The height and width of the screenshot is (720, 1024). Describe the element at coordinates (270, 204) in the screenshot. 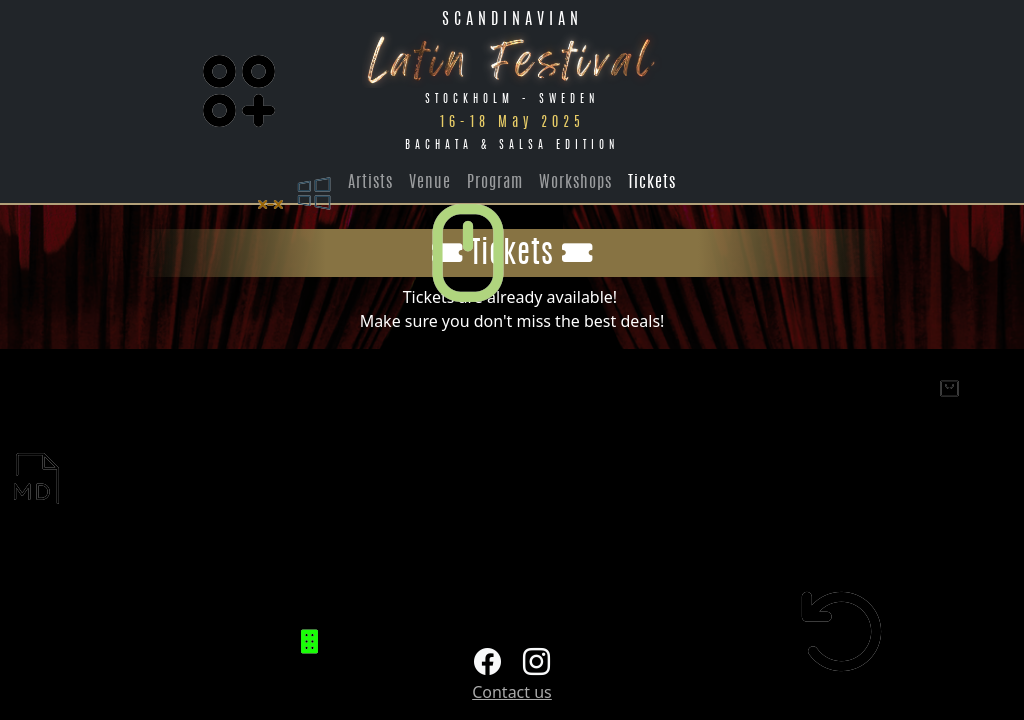

I see `perform subtraction operation` at that location.